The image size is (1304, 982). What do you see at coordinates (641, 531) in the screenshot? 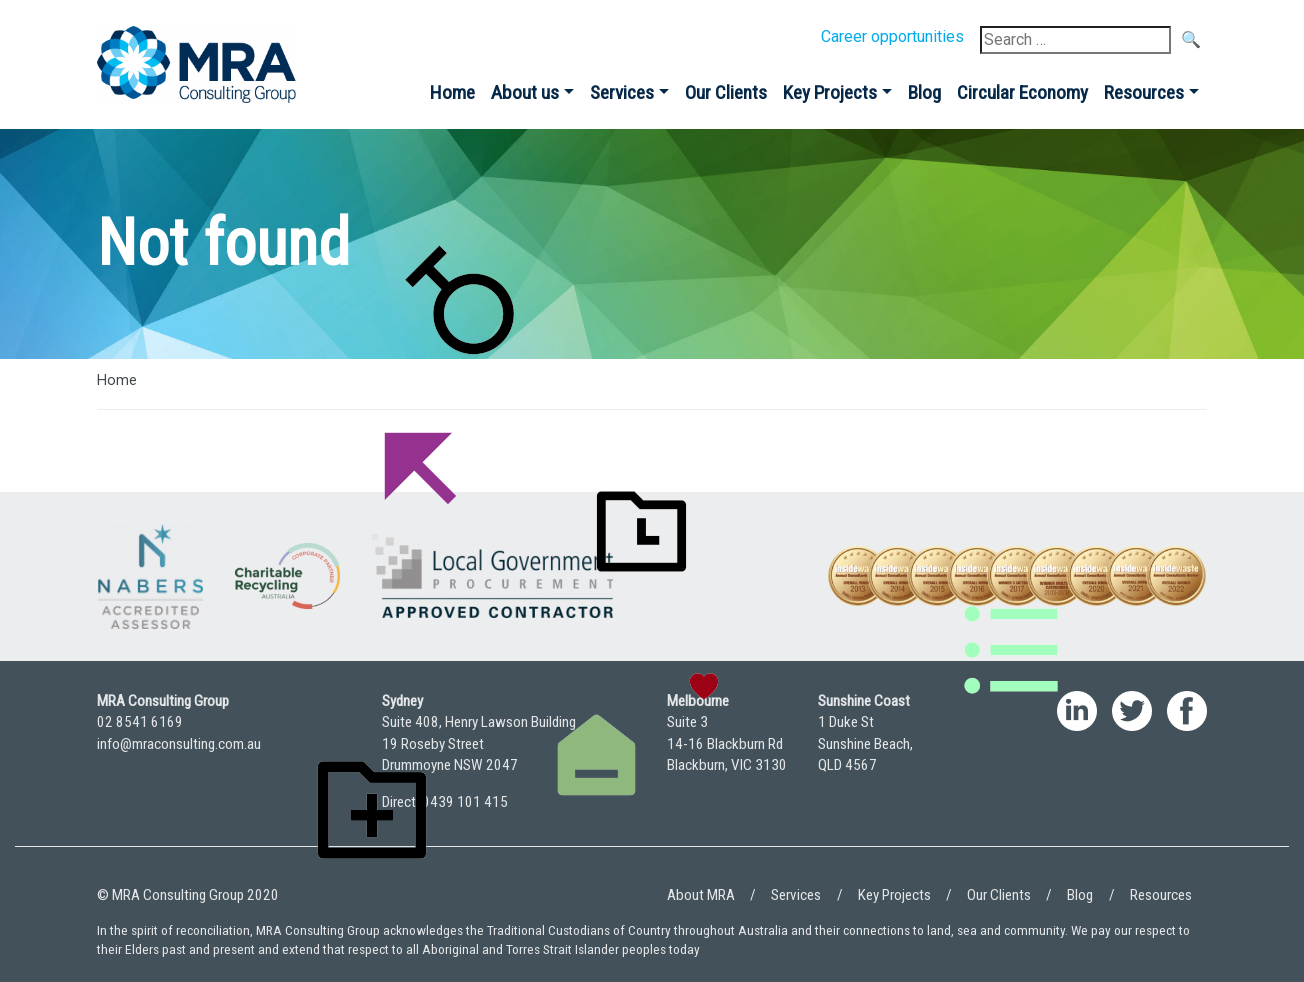
I see `view folder history or previous versions` at bounding box center [641, 531].